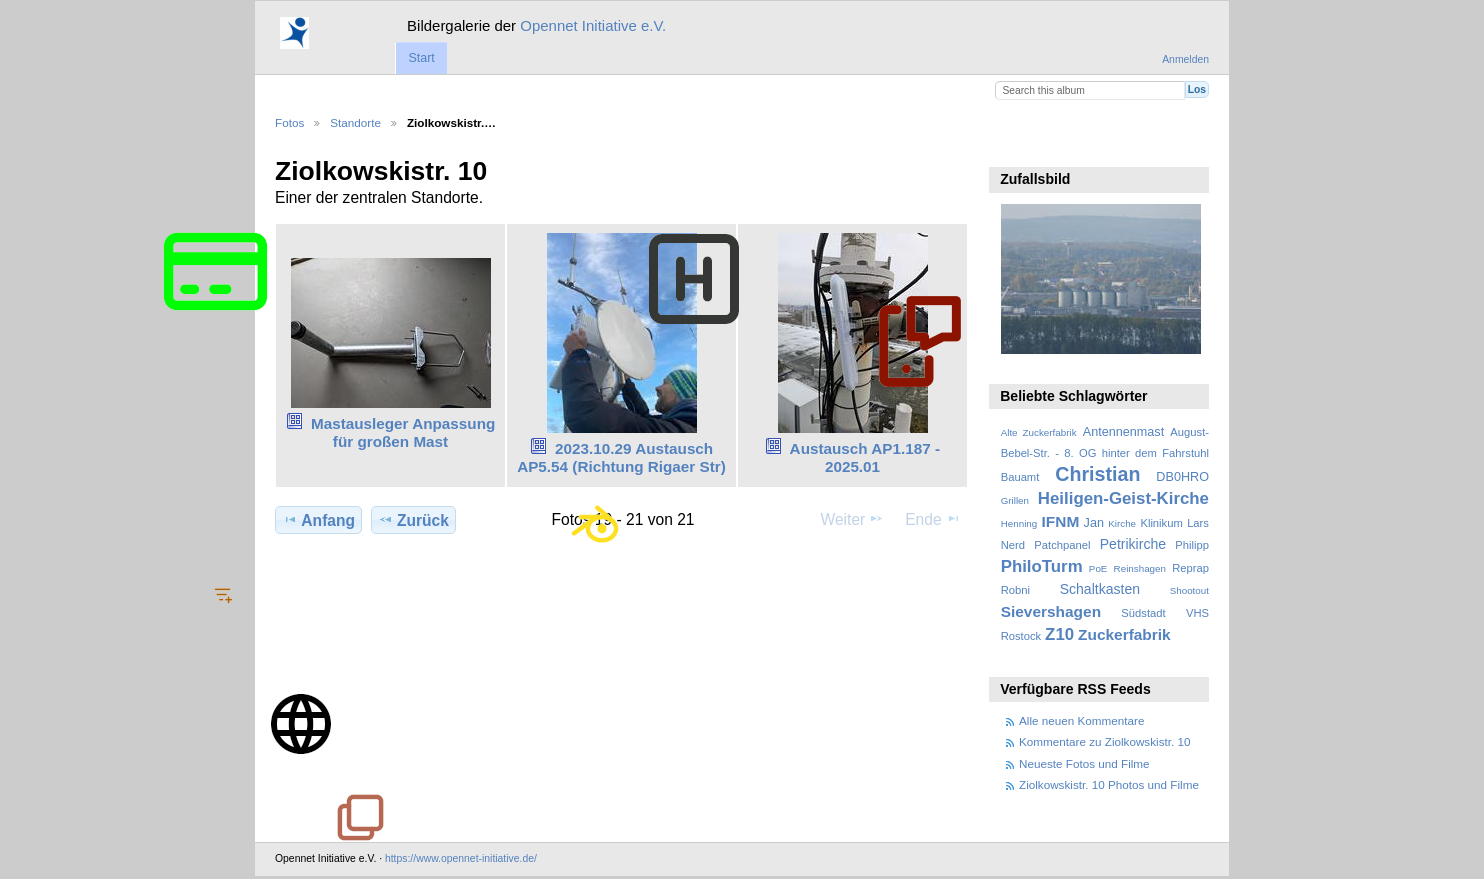 This screenshot has width=1484, height=879. Describe the element at coordinates (360, 817) in the screenshot. I see `view multiple items or layers` at that location.